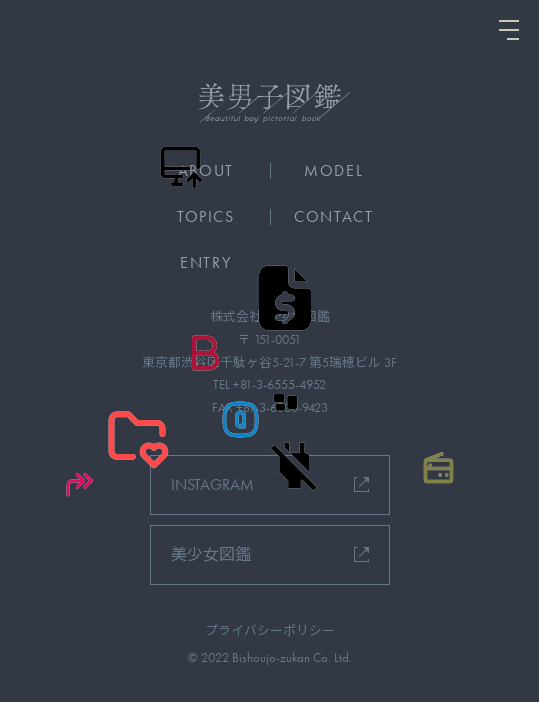 The image size is (539, 720). Describe the element at coordinates (137, 437) in the screenshot. I see `add folder to favorites` at that location.